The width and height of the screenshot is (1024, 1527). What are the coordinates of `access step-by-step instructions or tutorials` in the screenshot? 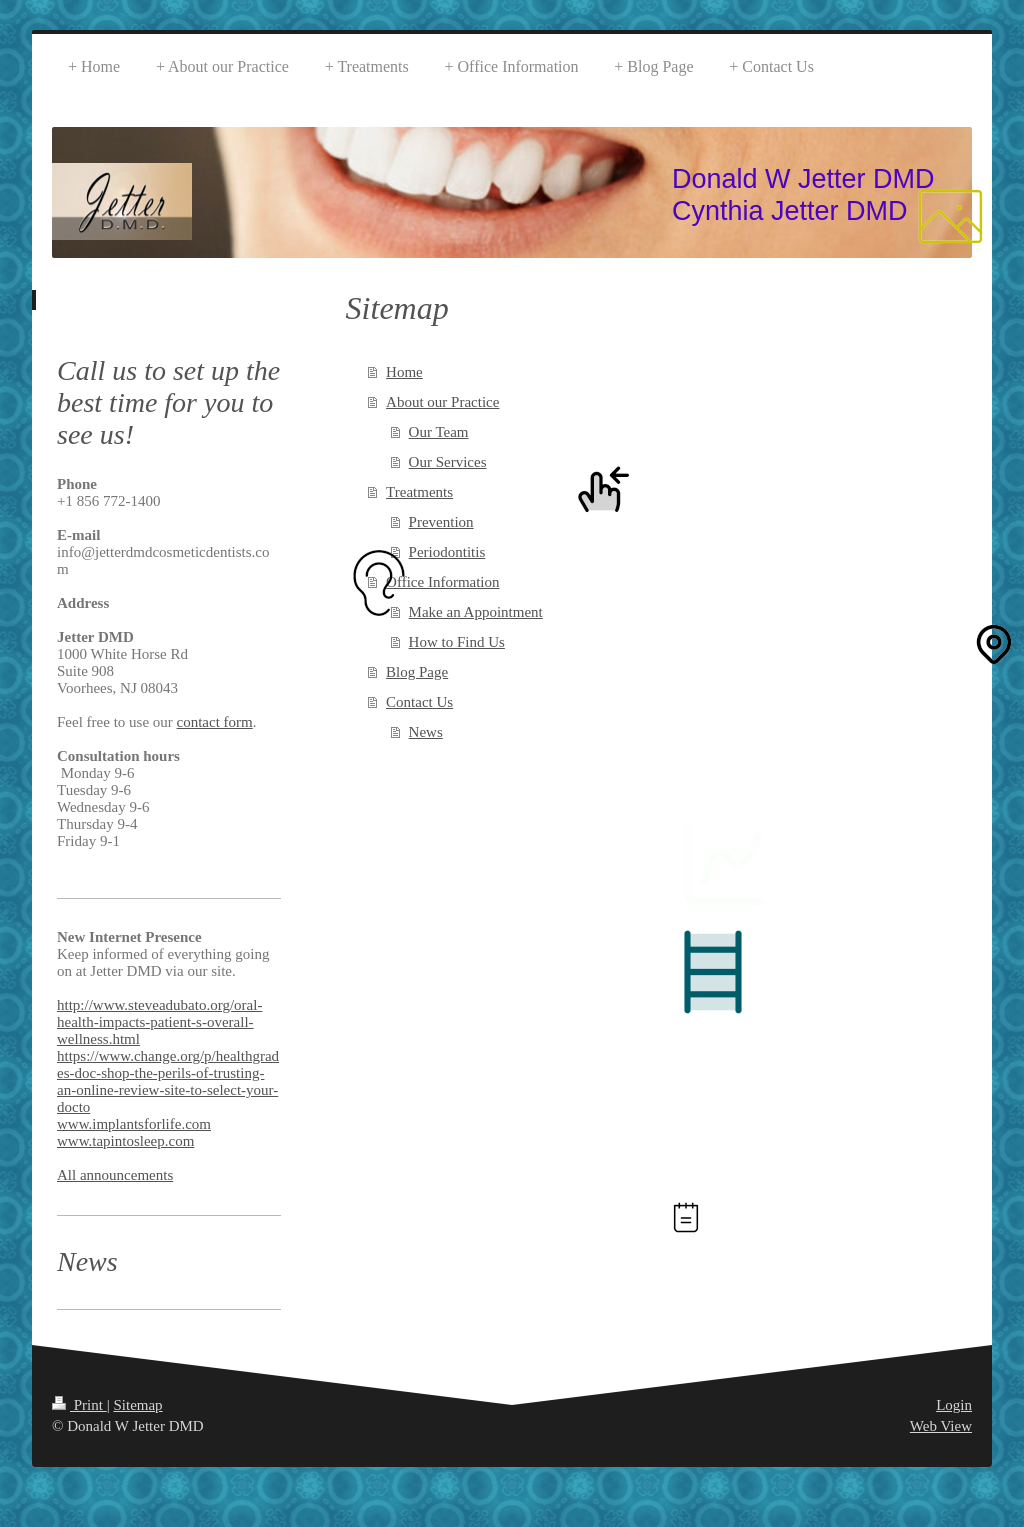 It's located at (713, 972).